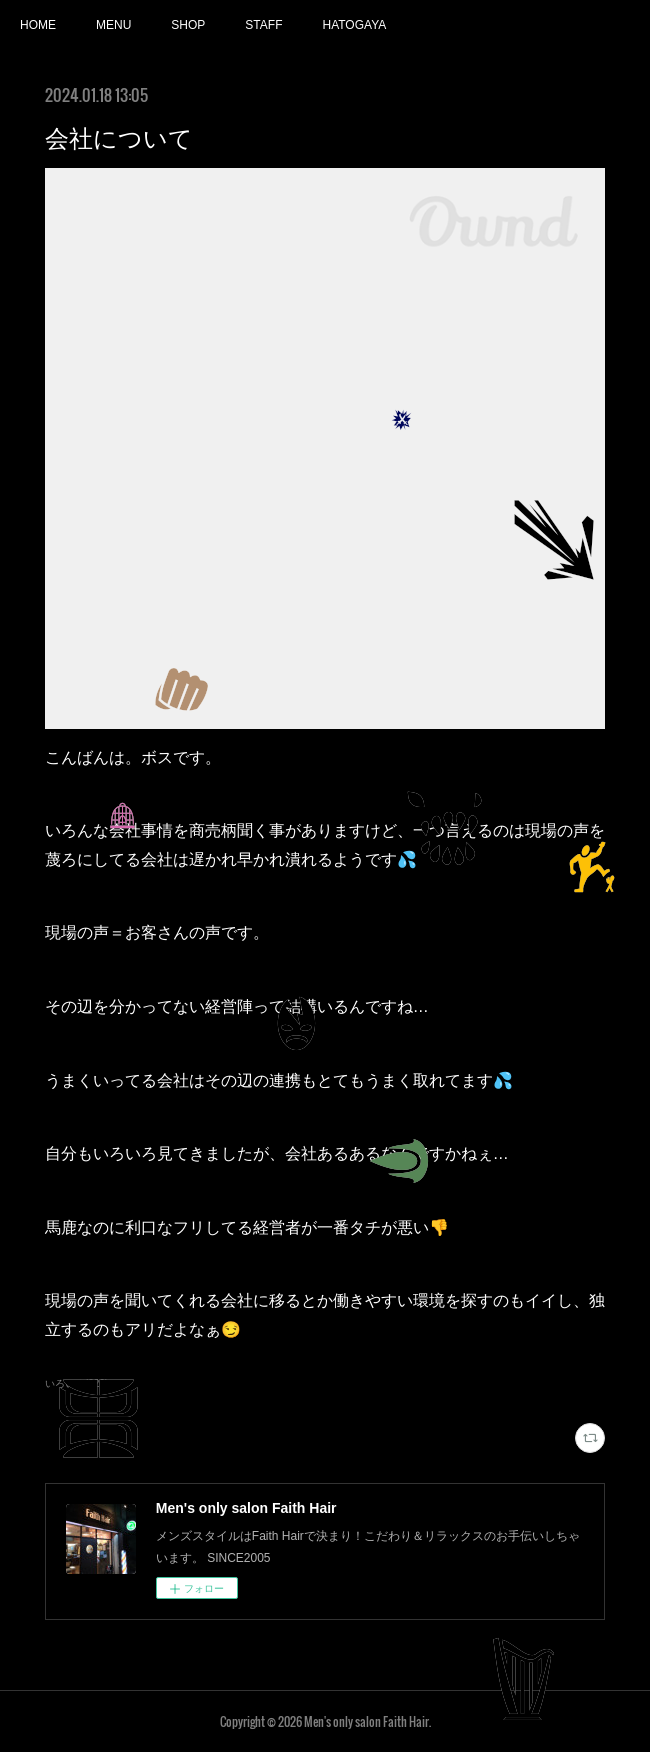 Image resolution: width=650 pixels, height=1752 pixels. What do you see at coordinates (554, 540) in the screenshot?
I see `fast forward or skip ahead` at bounding box center [554, 540].